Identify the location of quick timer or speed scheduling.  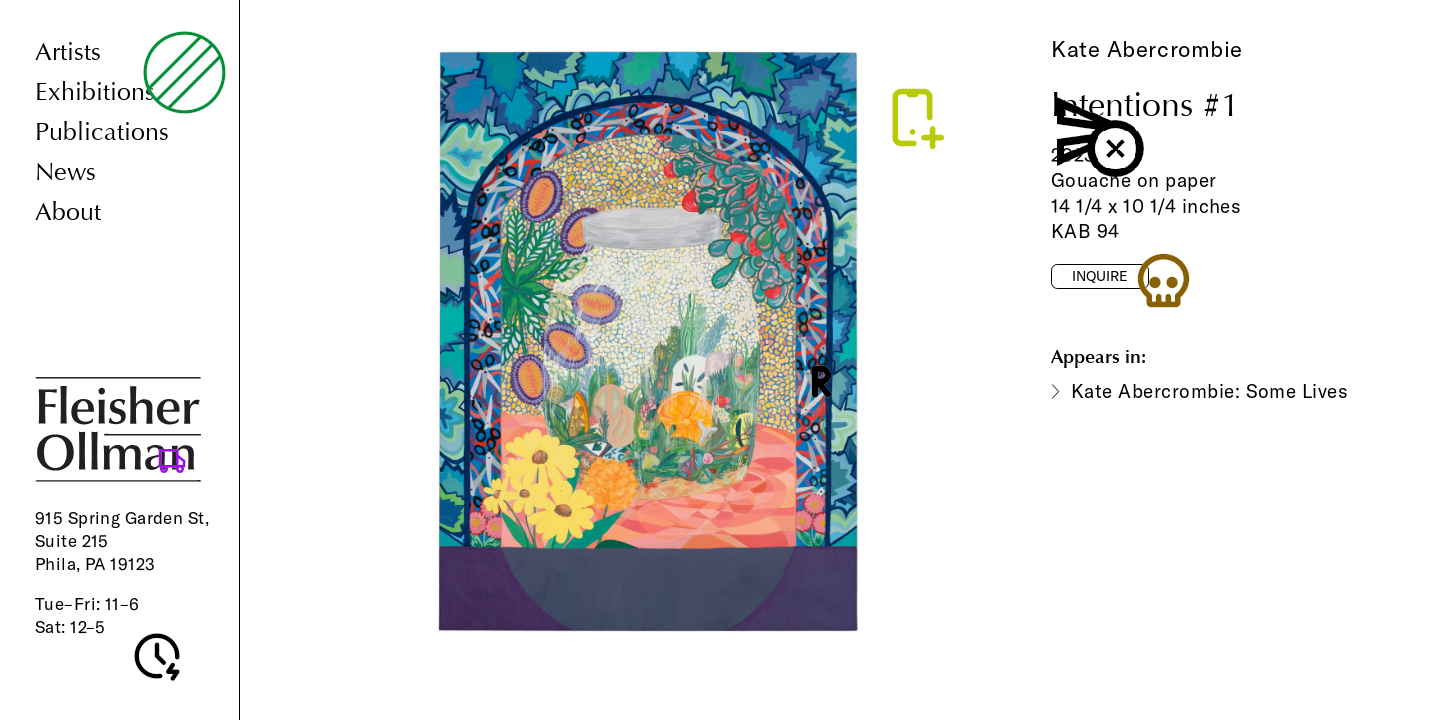
(157, 656).